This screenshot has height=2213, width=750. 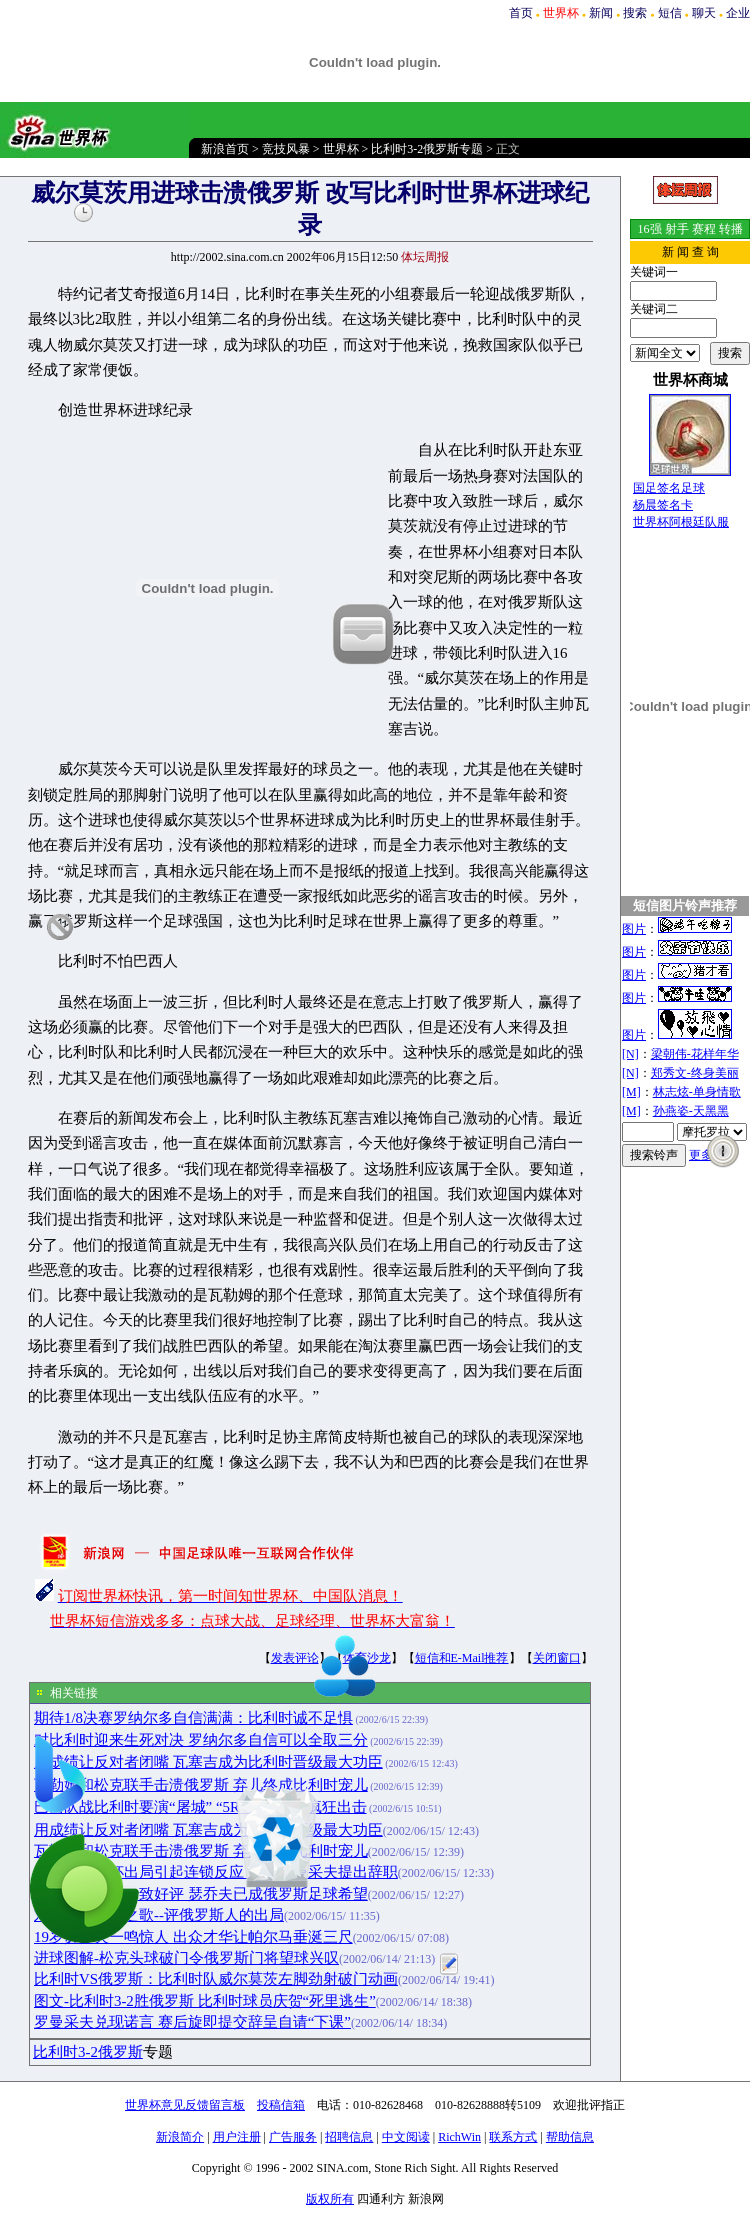 I want to click on open seahorse password and encryption key manager, so click(x=723, y=1151).